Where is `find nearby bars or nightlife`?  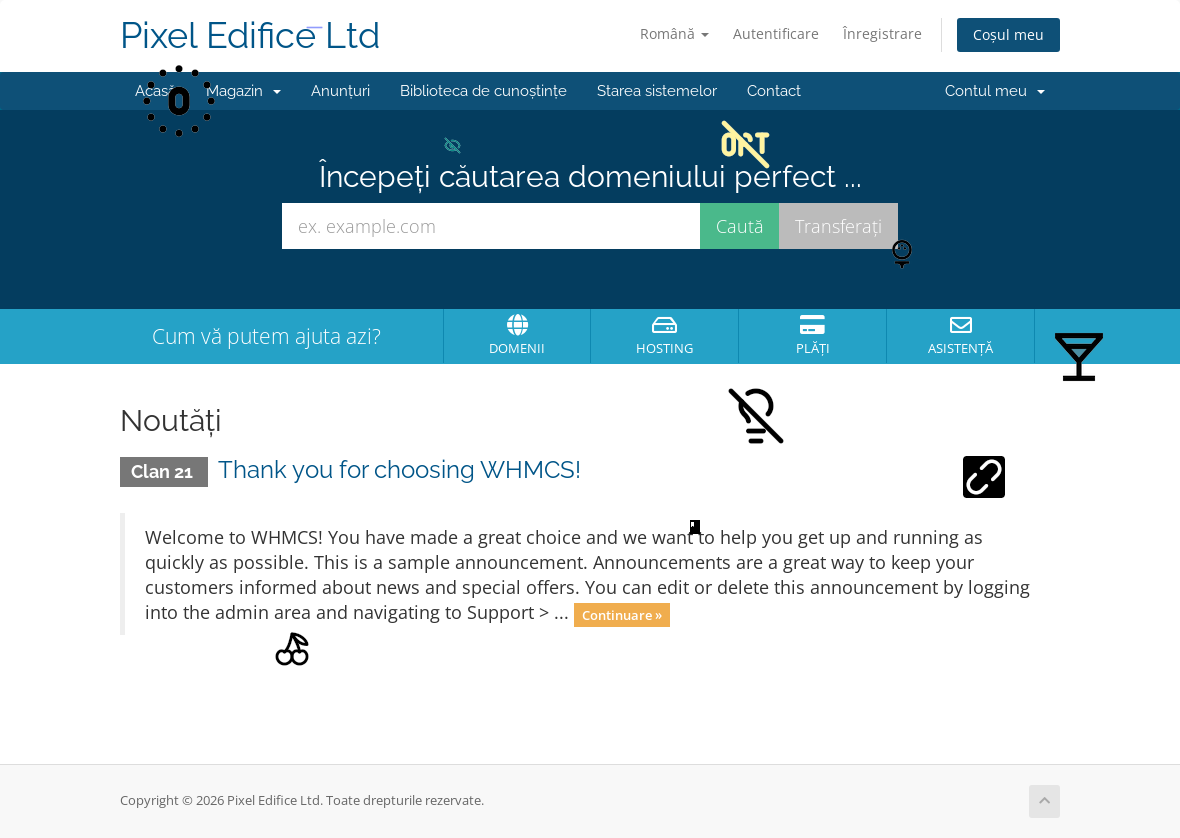 find nearby bars or nightlife is located at coordinates (1079, 357).